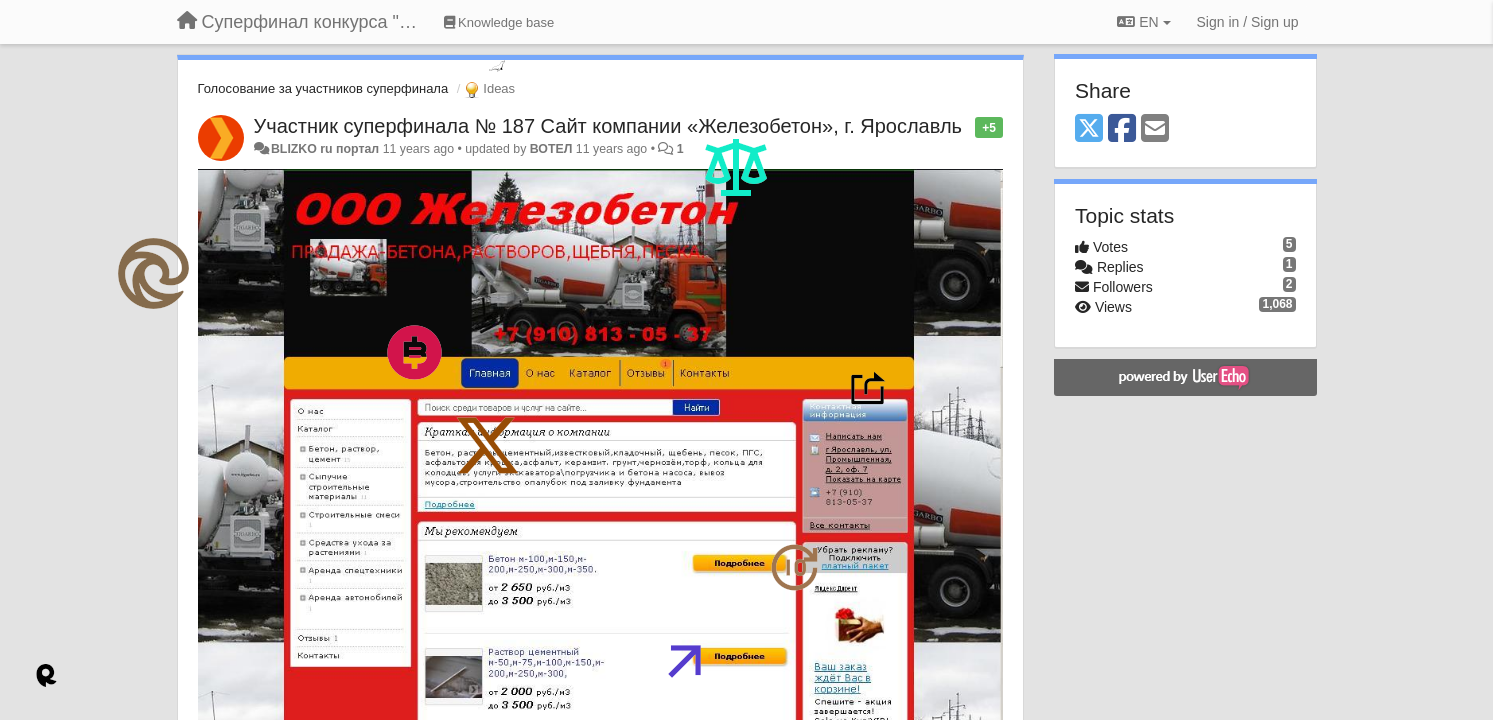 The width and height of the screenshot is (1493, 720). I want to click on open the Rapid API platform, so click(46, 675).